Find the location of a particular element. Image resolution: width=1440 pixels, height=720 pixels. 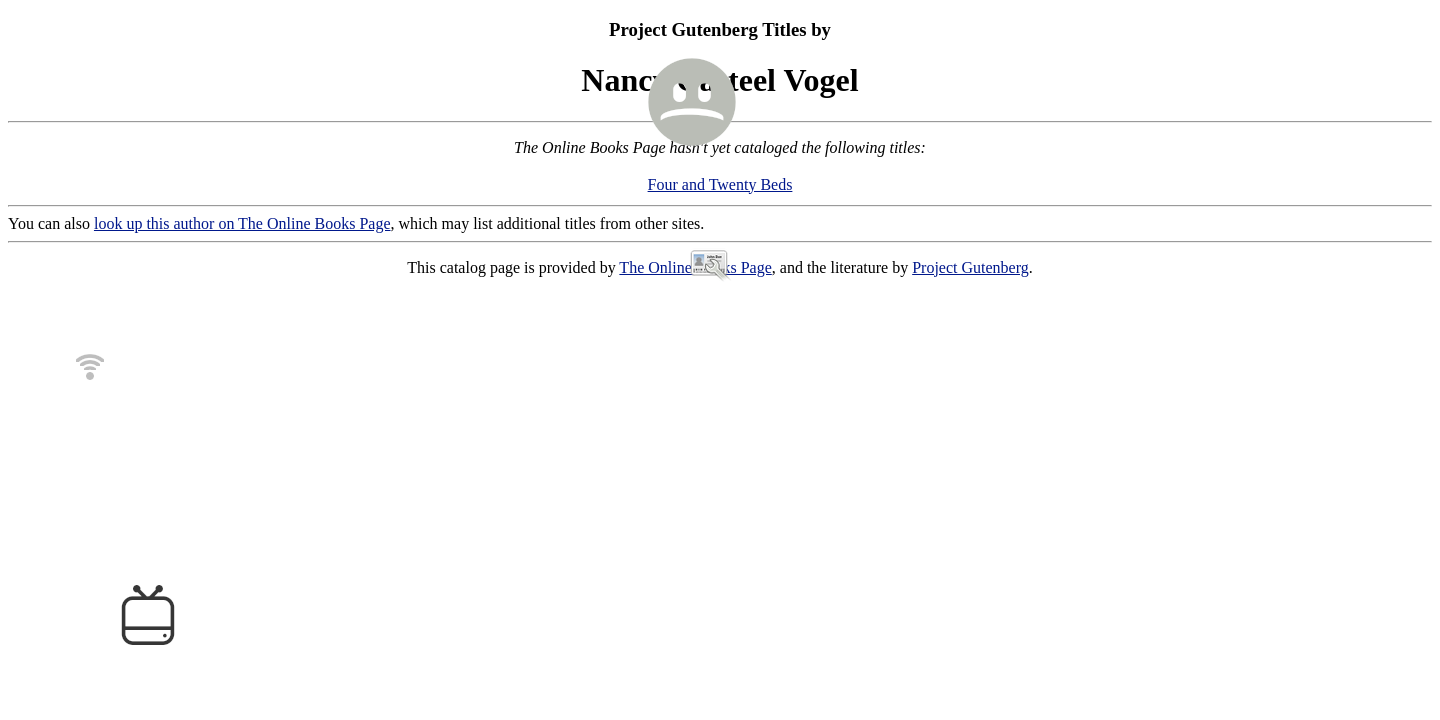

indicates an error or unsuccessful action is located at coordinates (692, 102).